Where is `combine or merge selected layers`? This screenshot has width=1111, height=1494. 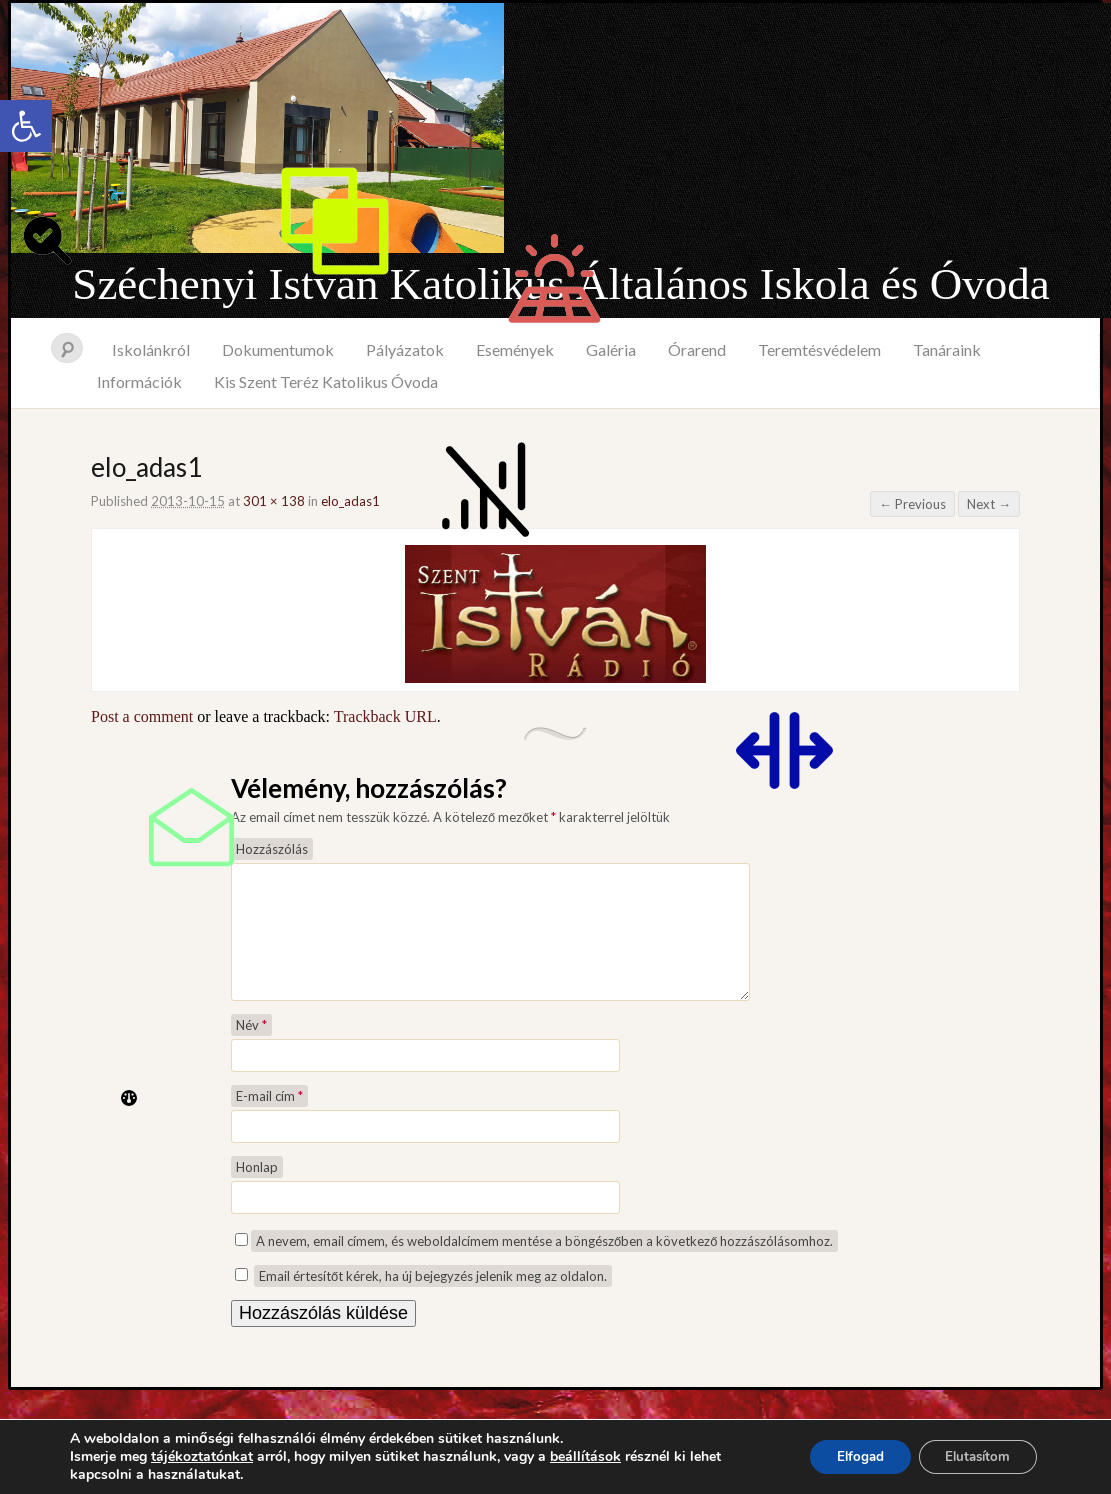 combine or merge selected layers is located at coordinates (335, 221).